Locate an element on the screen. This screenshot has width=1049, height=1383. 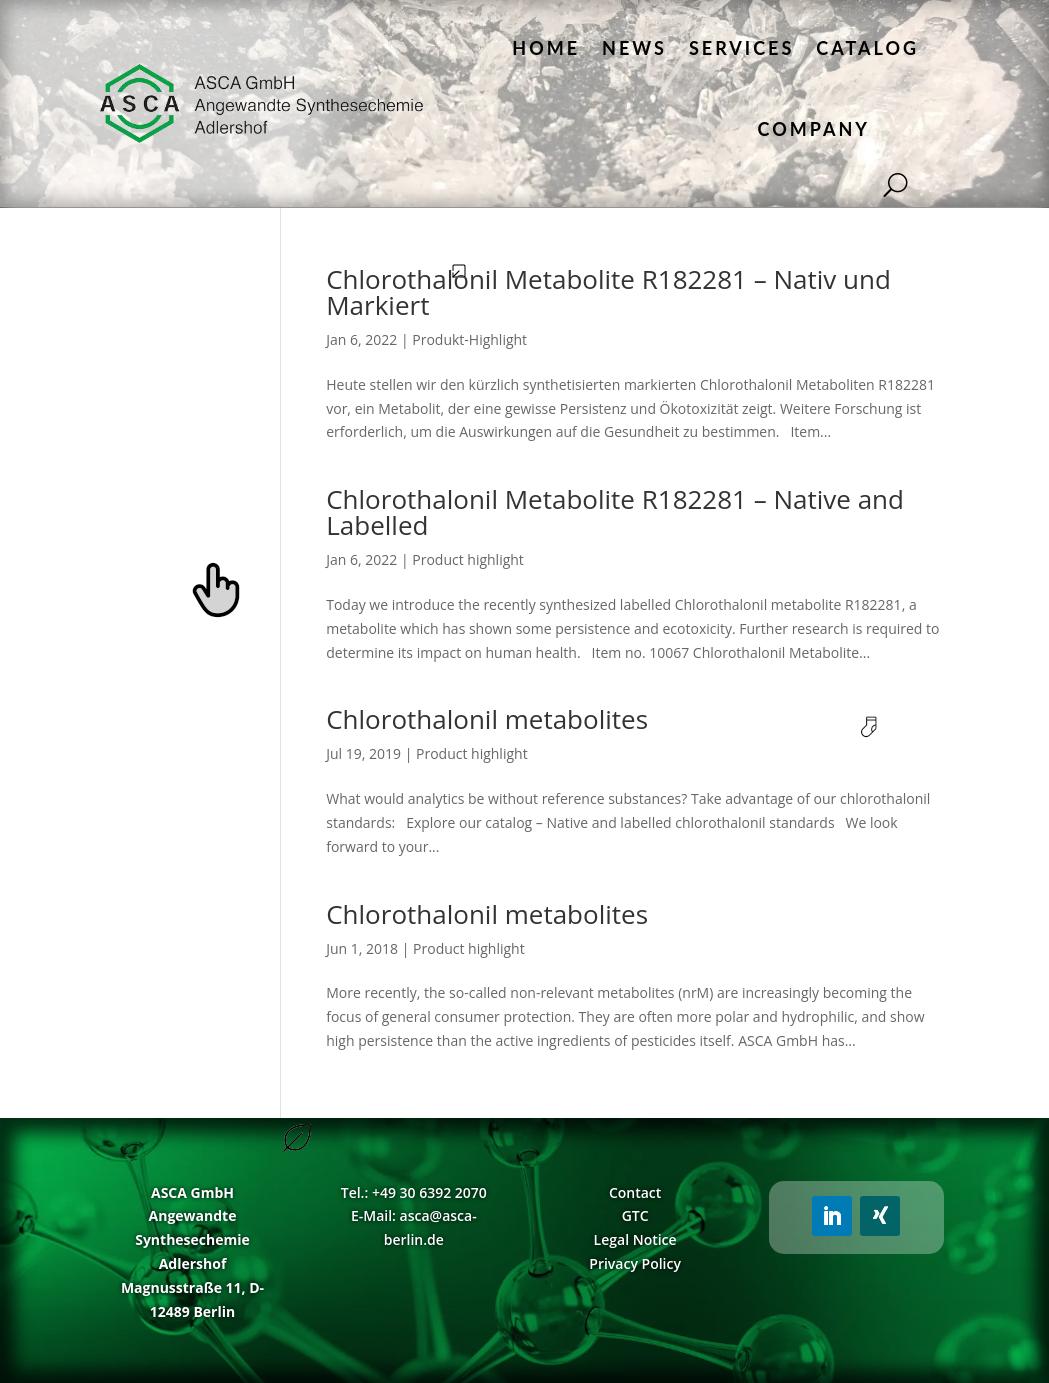
browse clothing or apparel items is located at coordinates (869, 726).